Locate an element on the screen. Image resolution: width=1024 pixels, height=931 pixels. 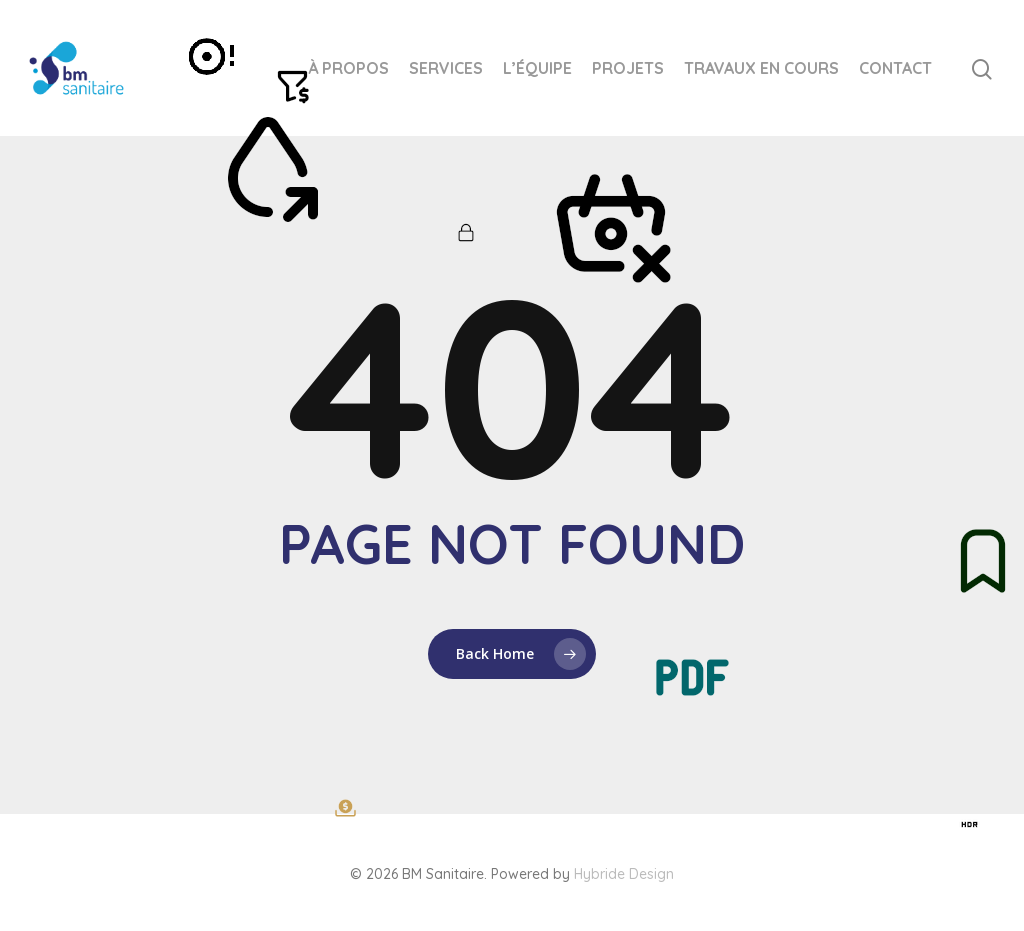
remove item from basket is located at coordinates (611, 223).